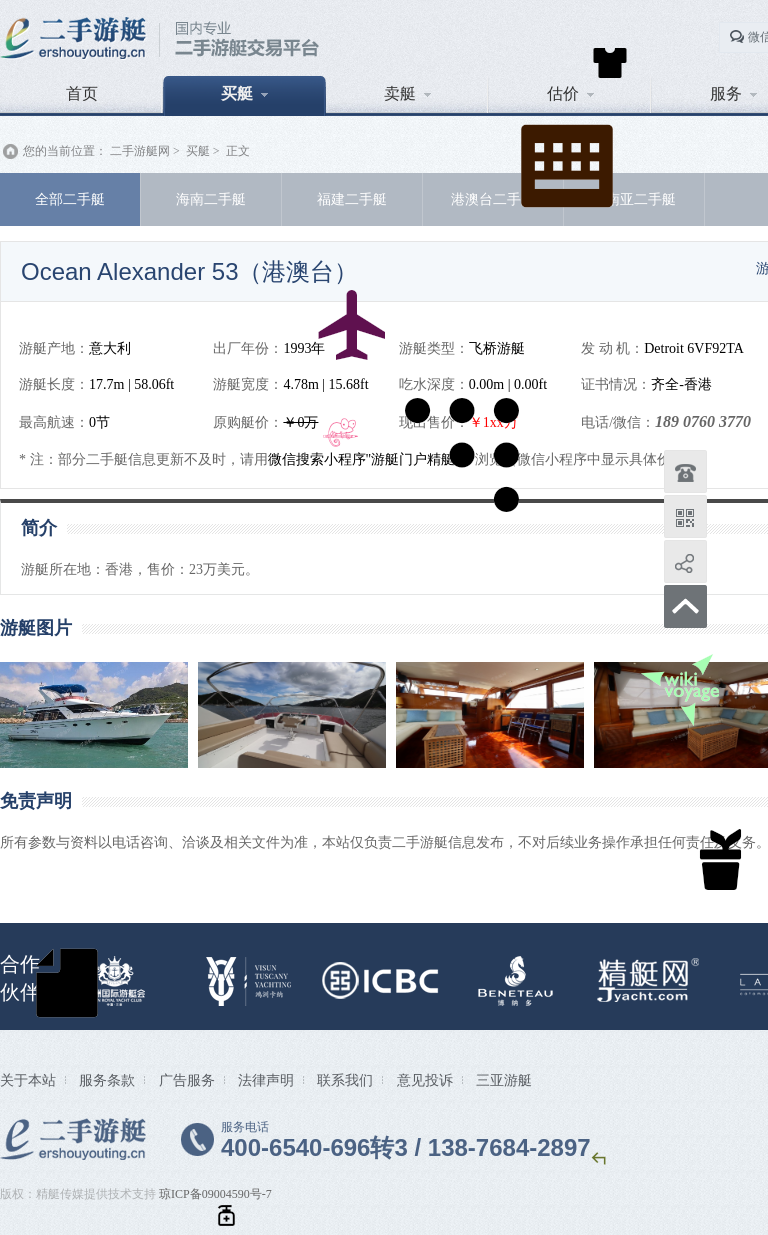  I want to click on access hand sanitizer station location, so click(226, 1215).